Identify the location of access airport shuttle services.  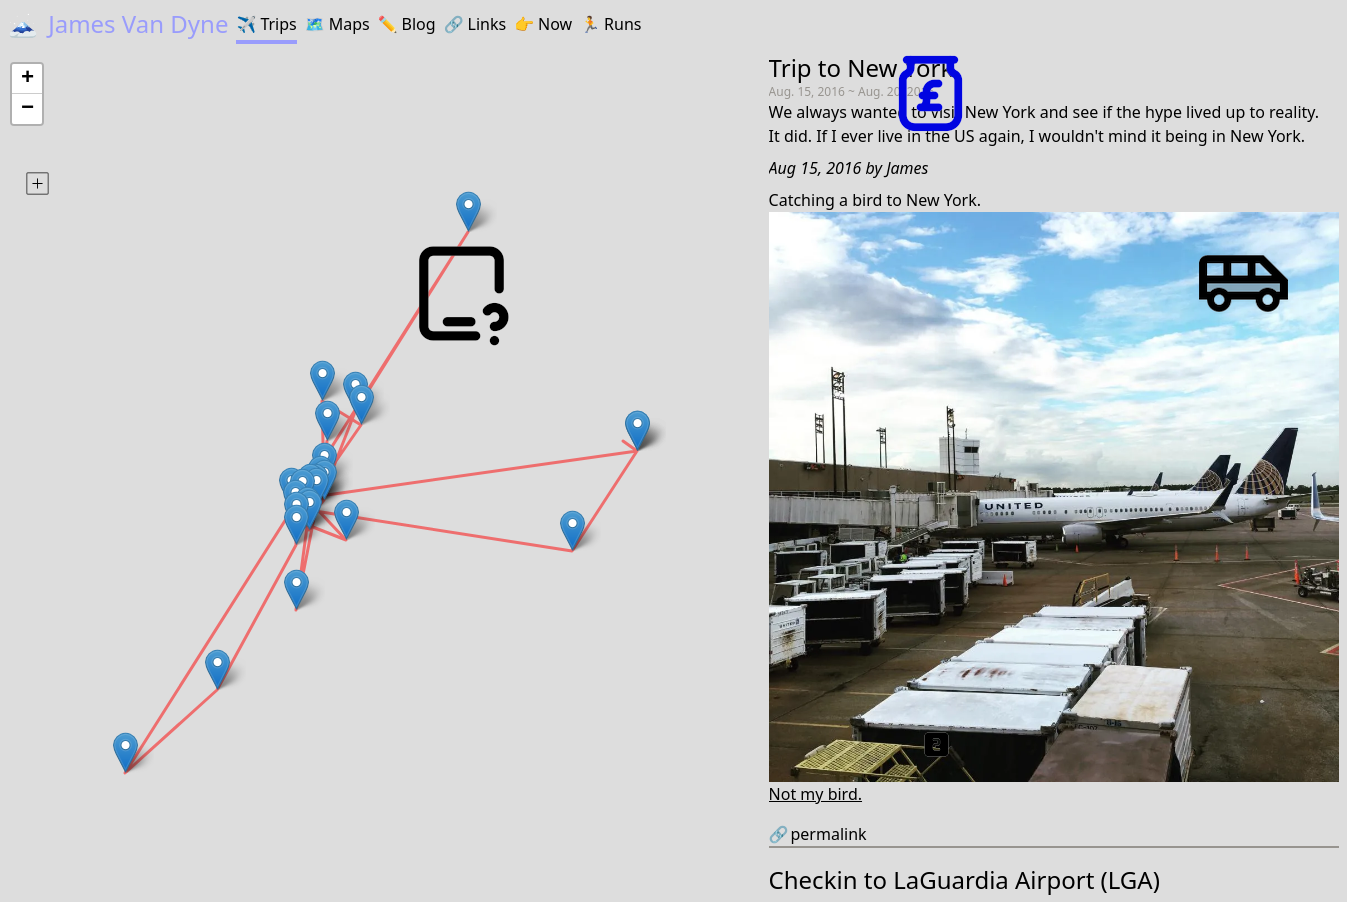
(1243, 283).